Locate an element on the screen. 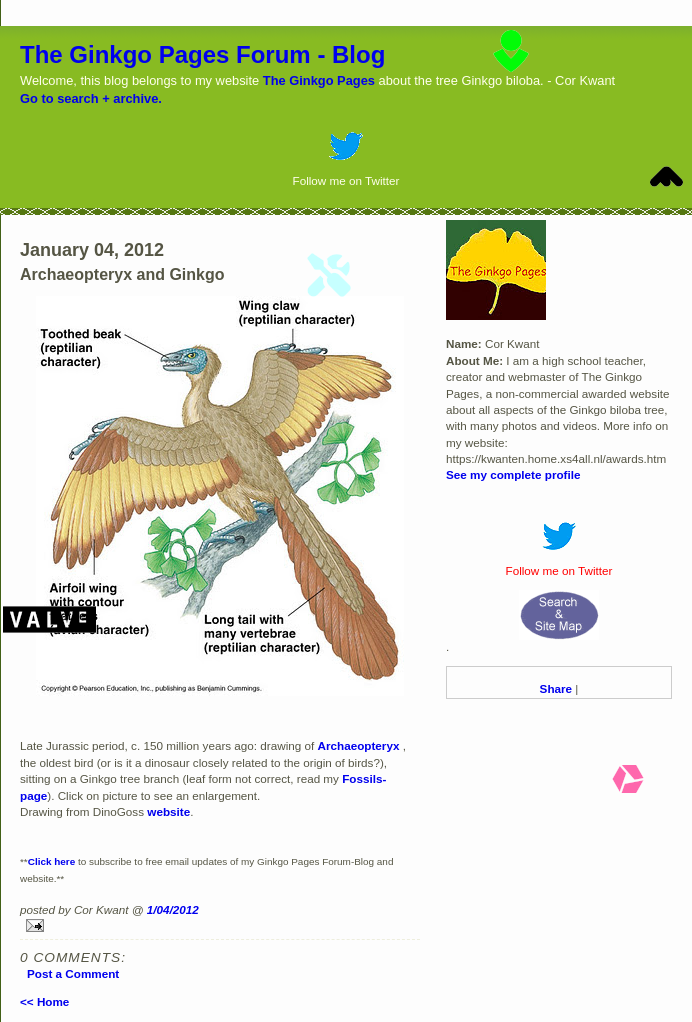  open FontBase font management app is located at coordinates (666, 176).